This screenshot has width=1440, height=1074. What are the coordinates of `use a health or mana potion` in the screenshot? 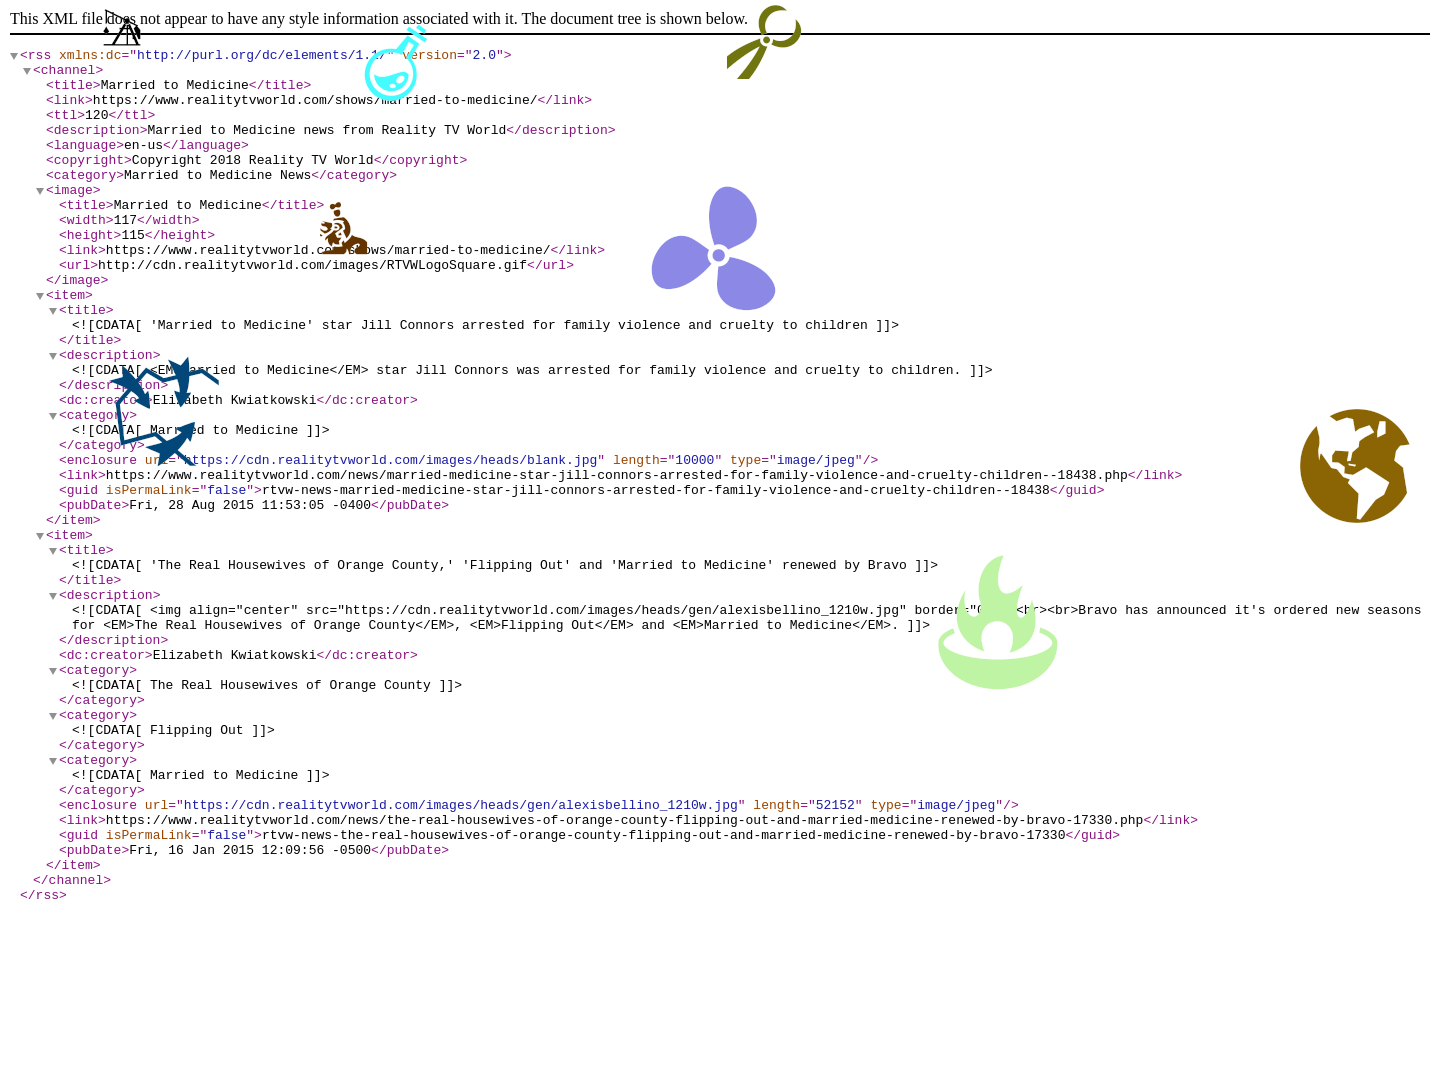 It's located at (397, 62).